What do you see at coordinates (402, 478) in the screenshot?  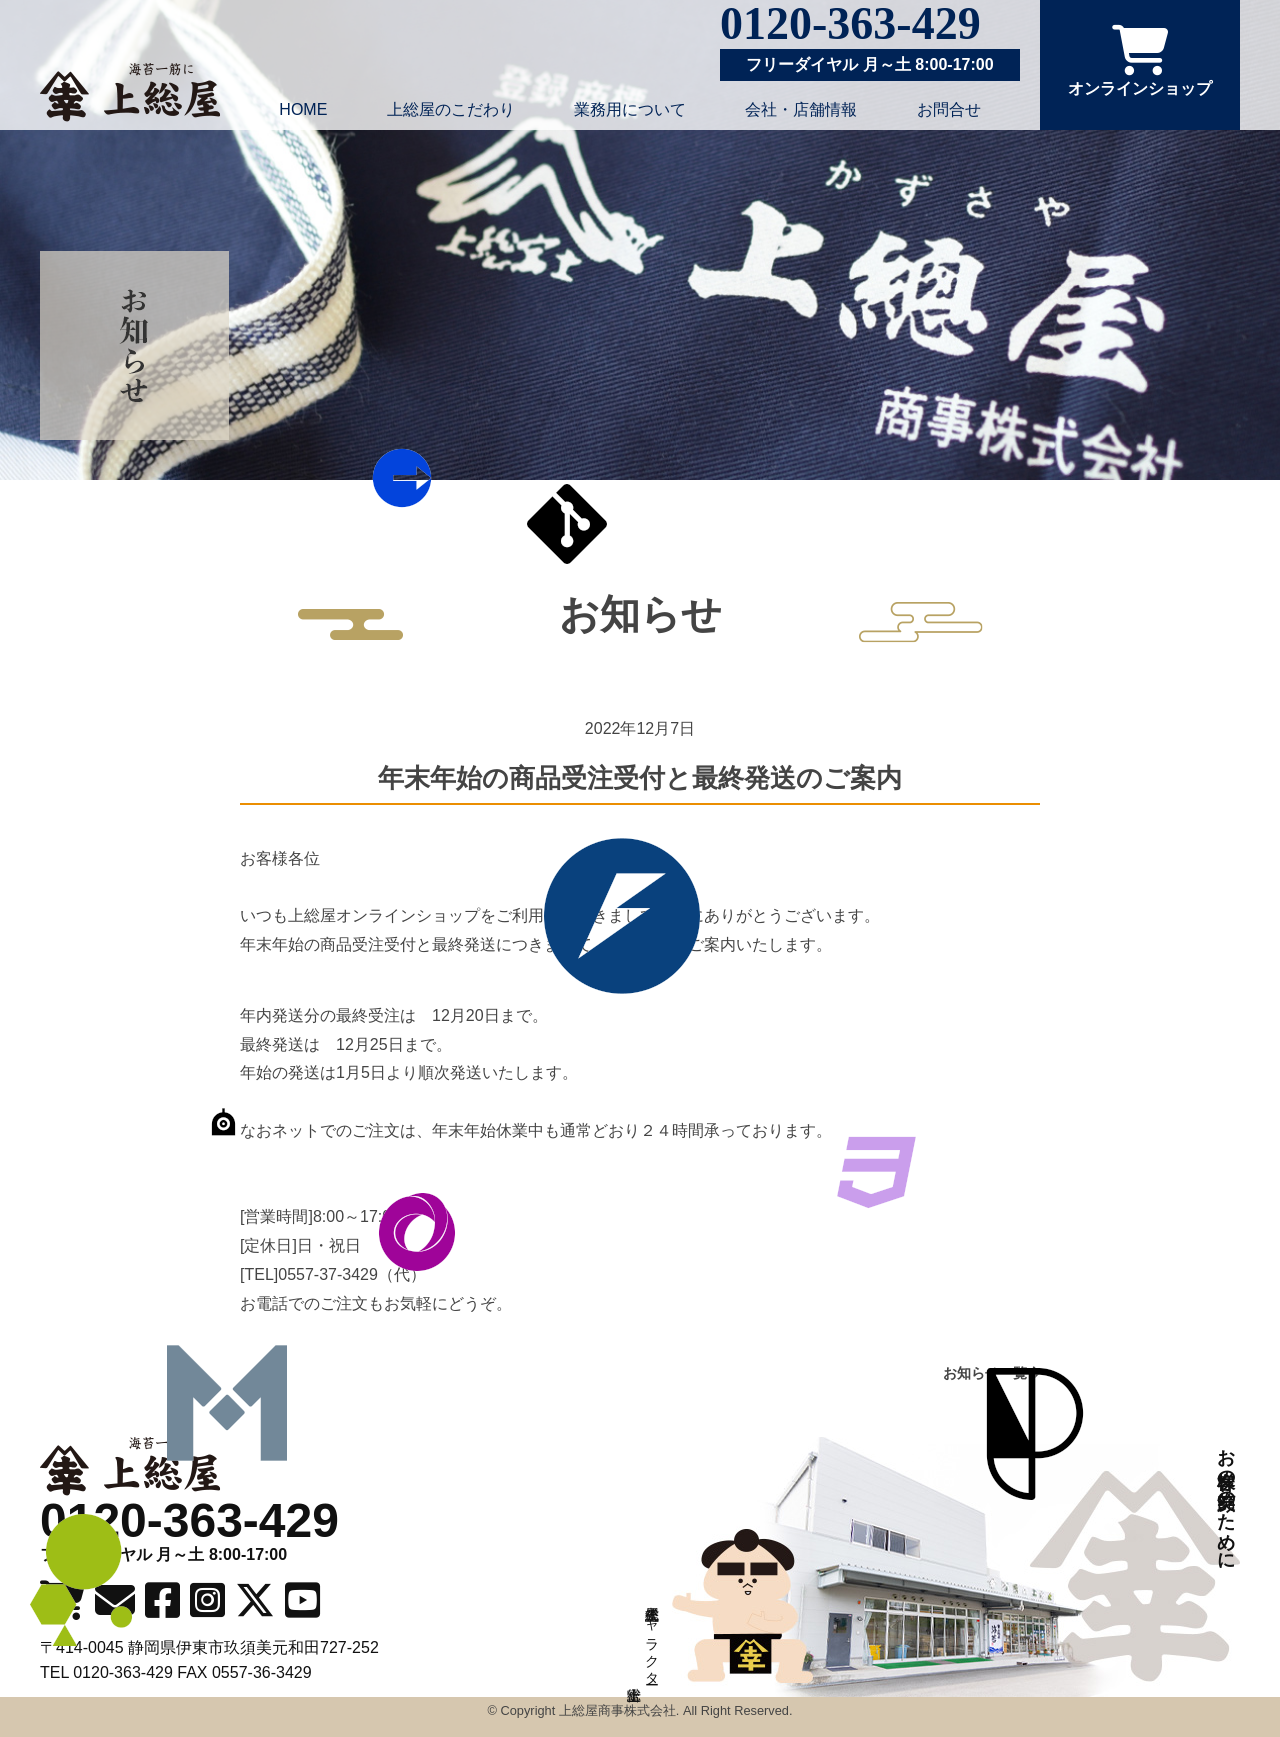 I see `log out of your account` at bounding box center [402, 478].